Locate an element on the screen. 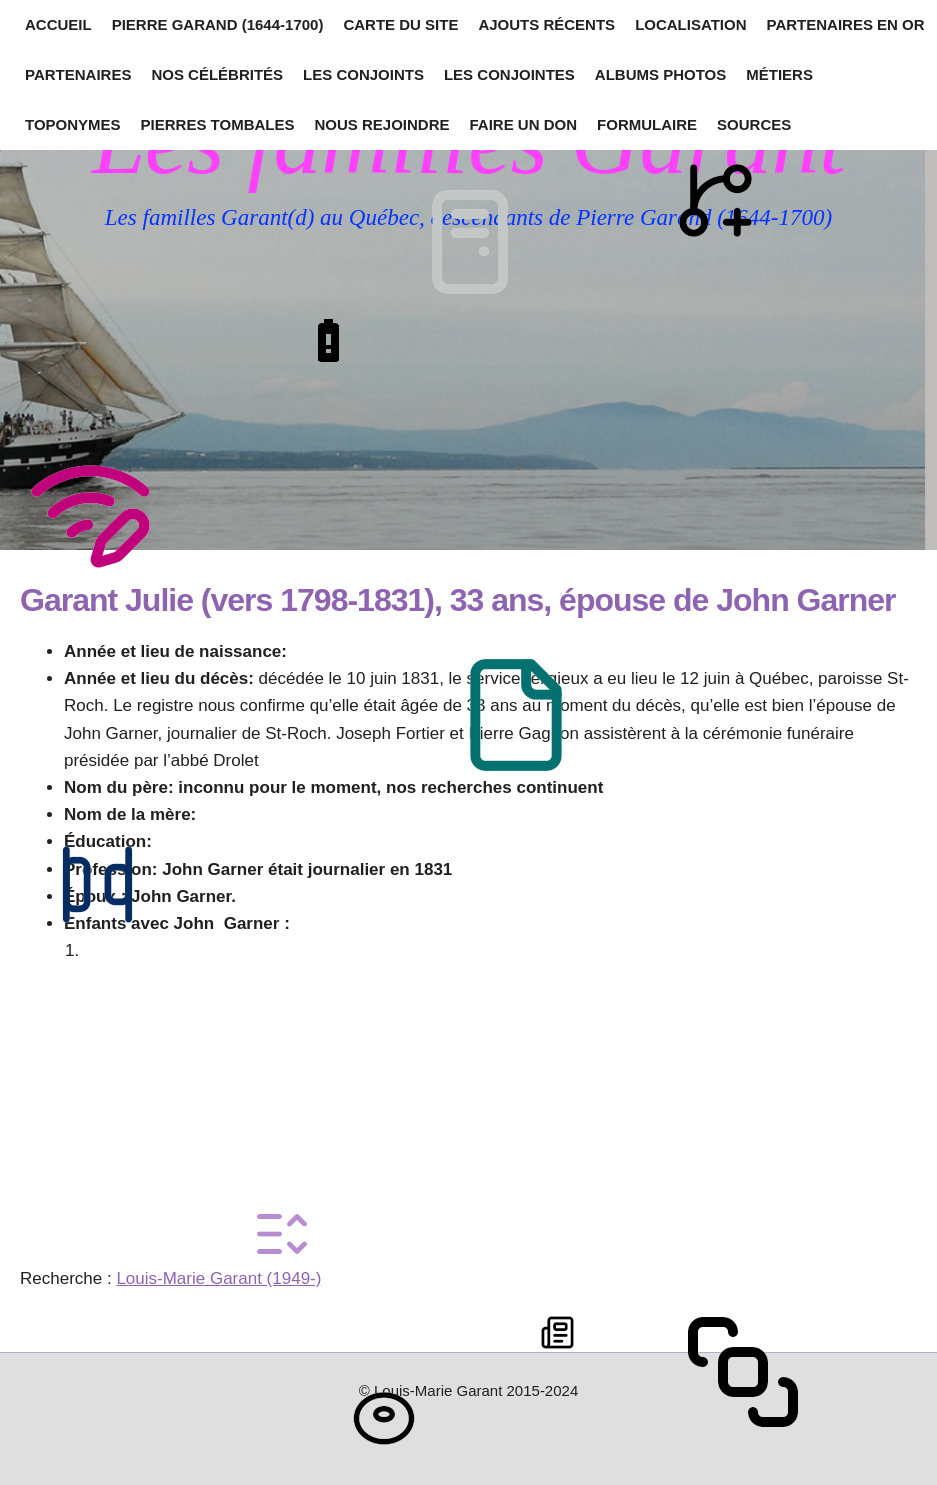 This screenshot has height=1485, width=937. view news articles or updates is located at coordinates (557, 1332).